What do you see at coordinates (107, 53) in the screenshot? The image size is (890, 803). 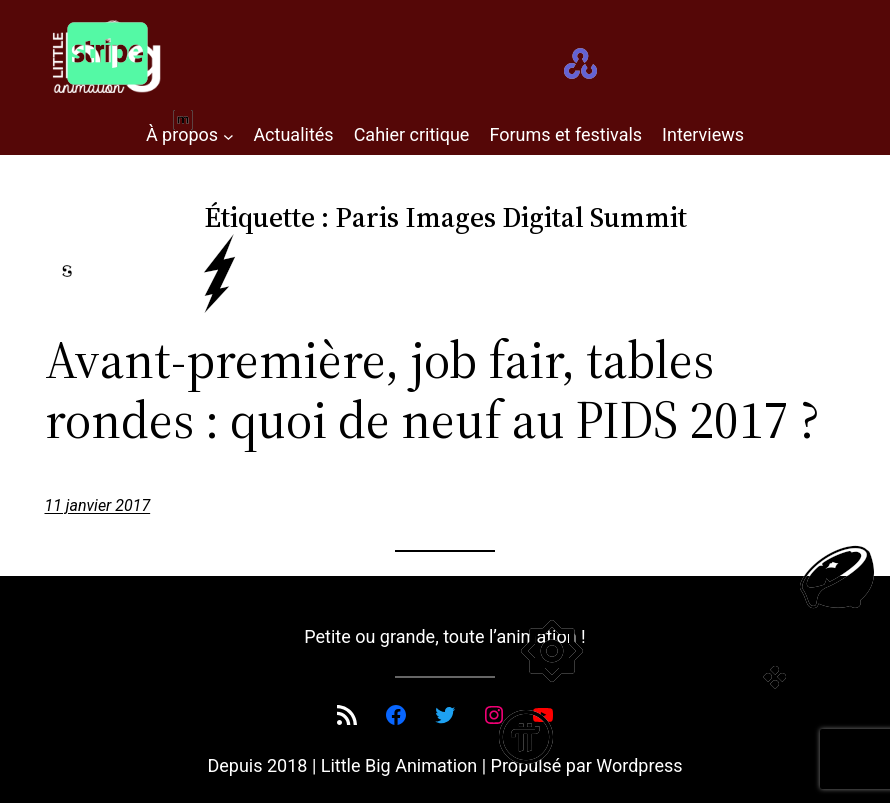 I see `pay with Stripe` at bounding box center [107, 53].